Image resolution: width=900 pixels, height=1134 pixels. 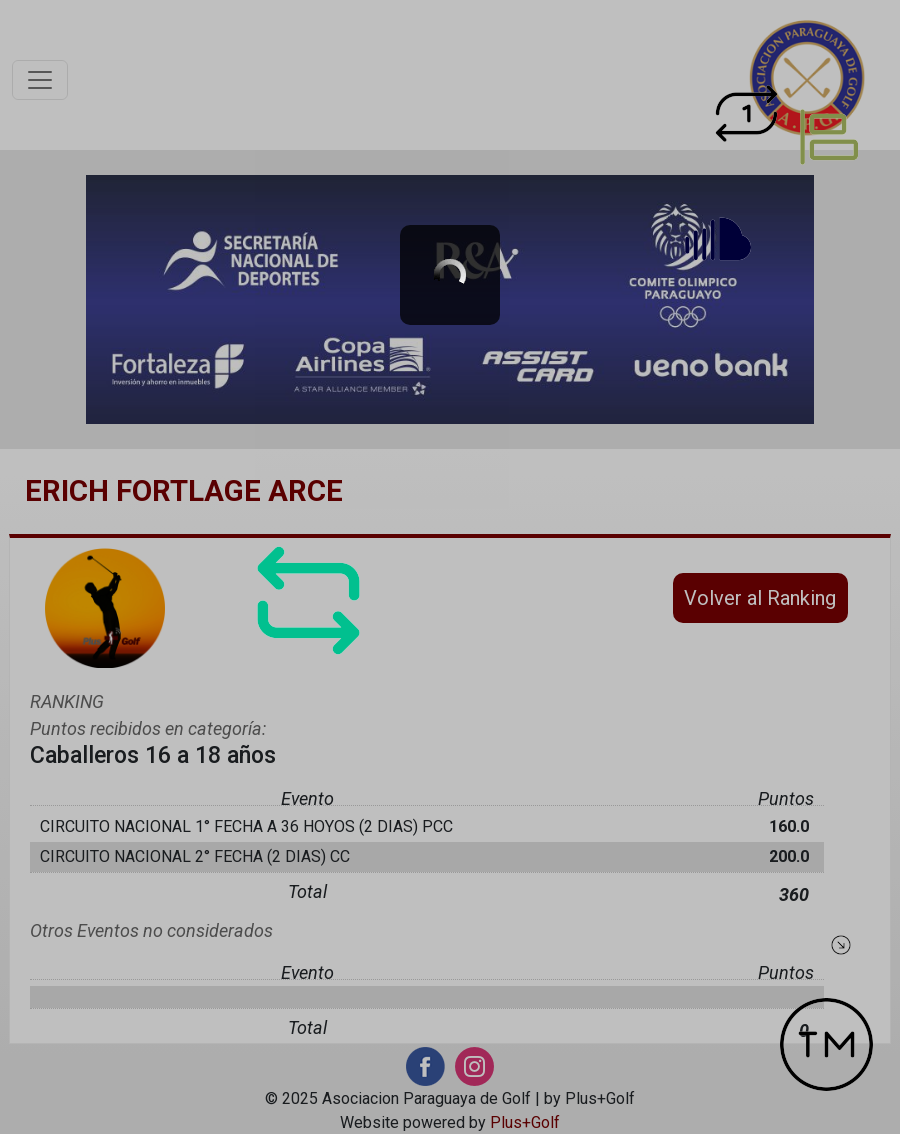 What do you see at coordinates (746, 113) in the screenshot?
I see `repeat current track once` at bounding box center [746, 113].